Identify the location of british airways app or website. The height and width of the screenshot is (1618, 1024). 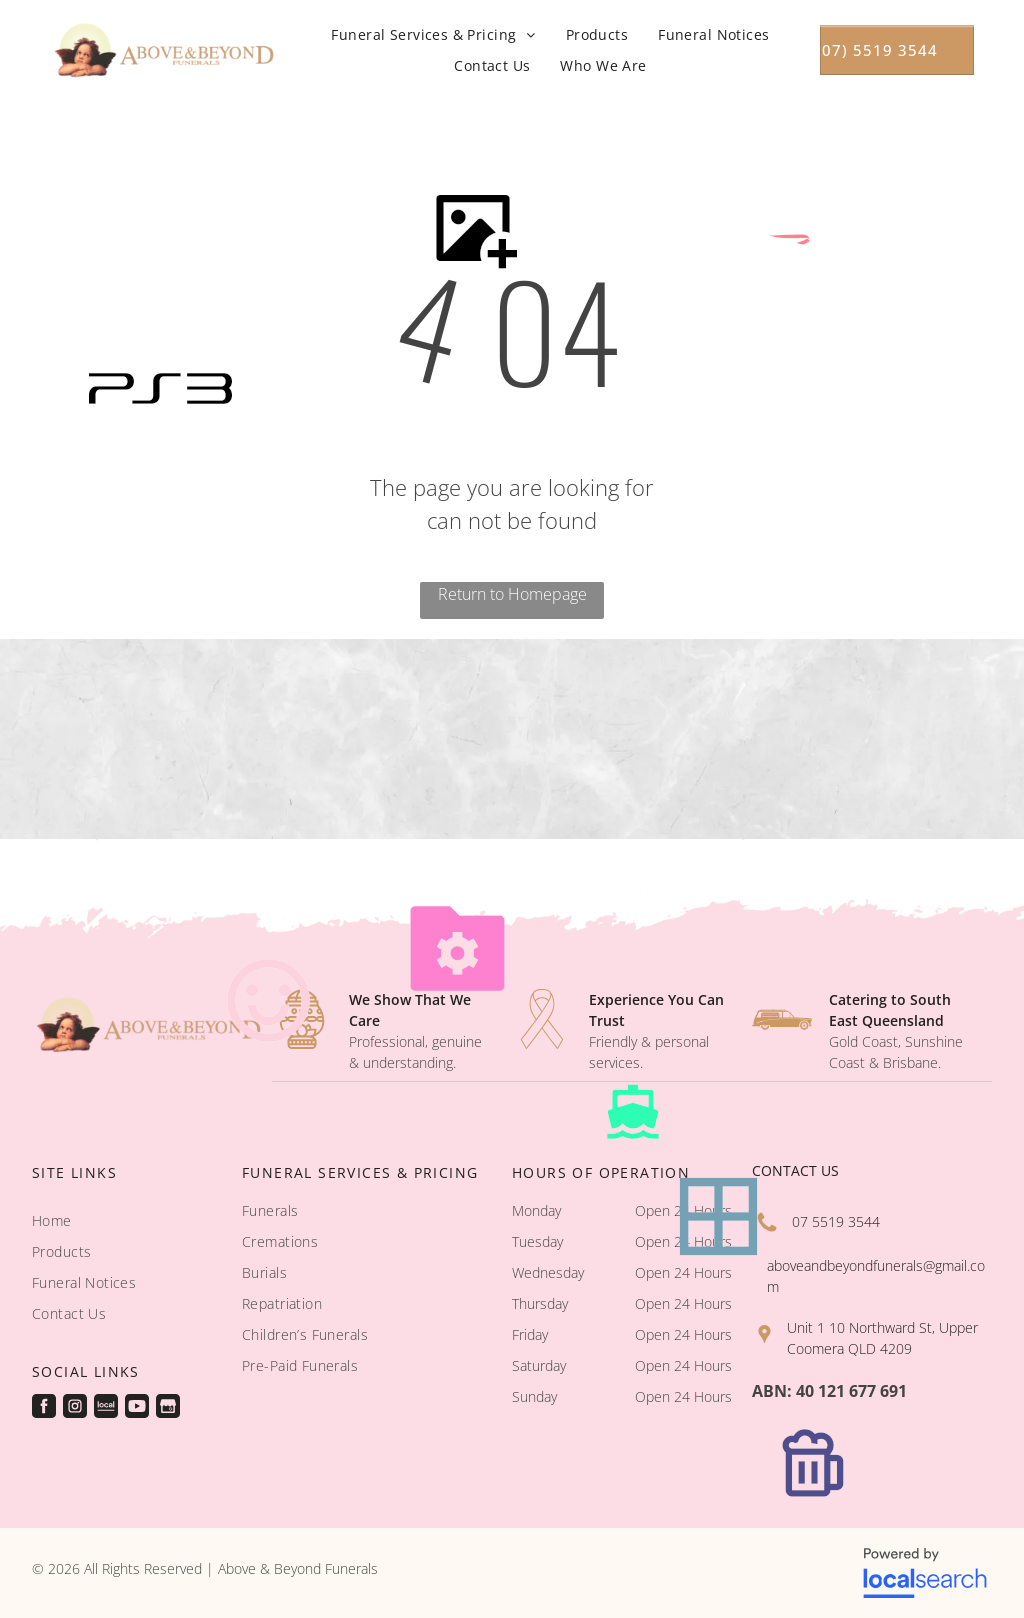
(789, 239).